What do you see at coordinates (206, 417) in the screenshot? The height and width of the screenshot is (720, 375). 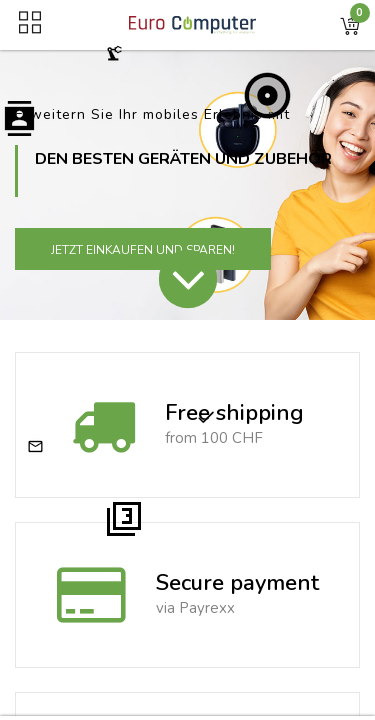 I see `confirm or submit an action` at bounding box center [206, 417].